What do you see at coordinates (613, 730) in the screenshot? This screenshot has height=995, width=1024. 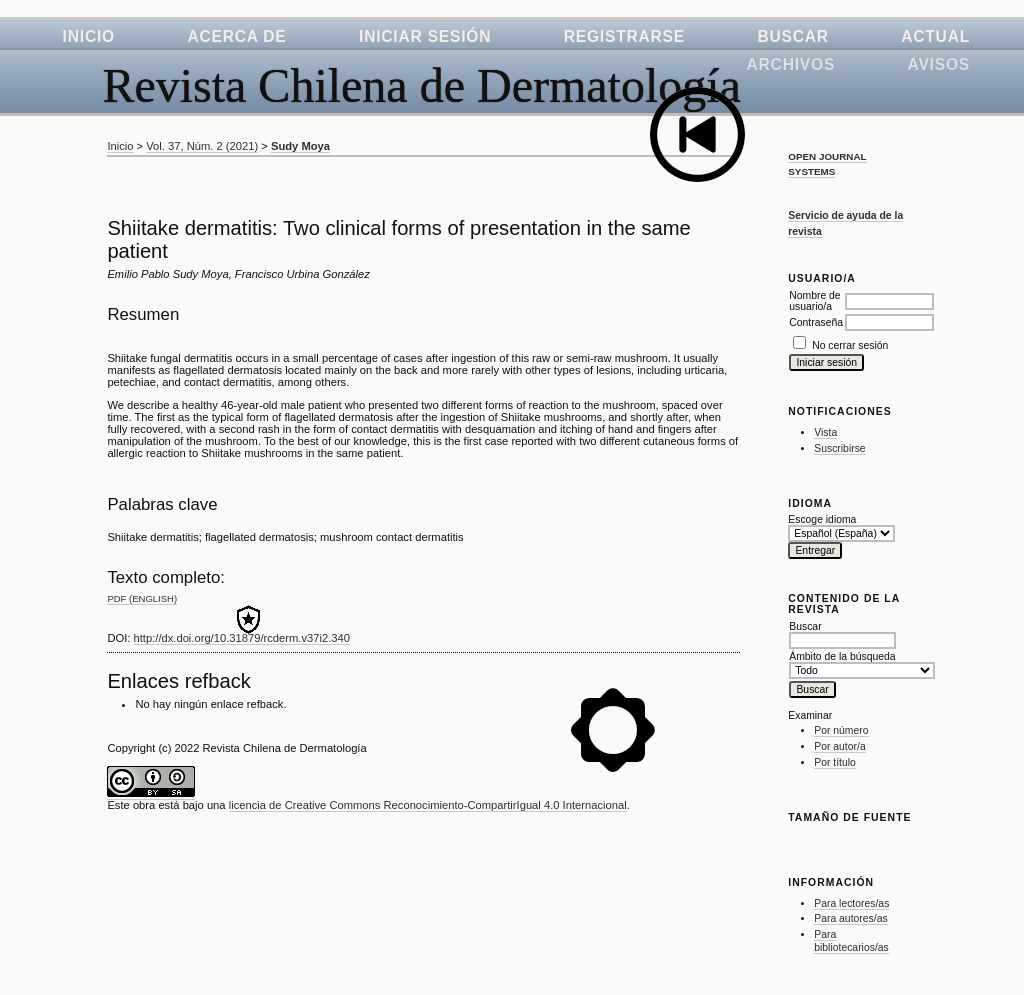 I see `reduce screen brightness` at bounding box center [613, 730].